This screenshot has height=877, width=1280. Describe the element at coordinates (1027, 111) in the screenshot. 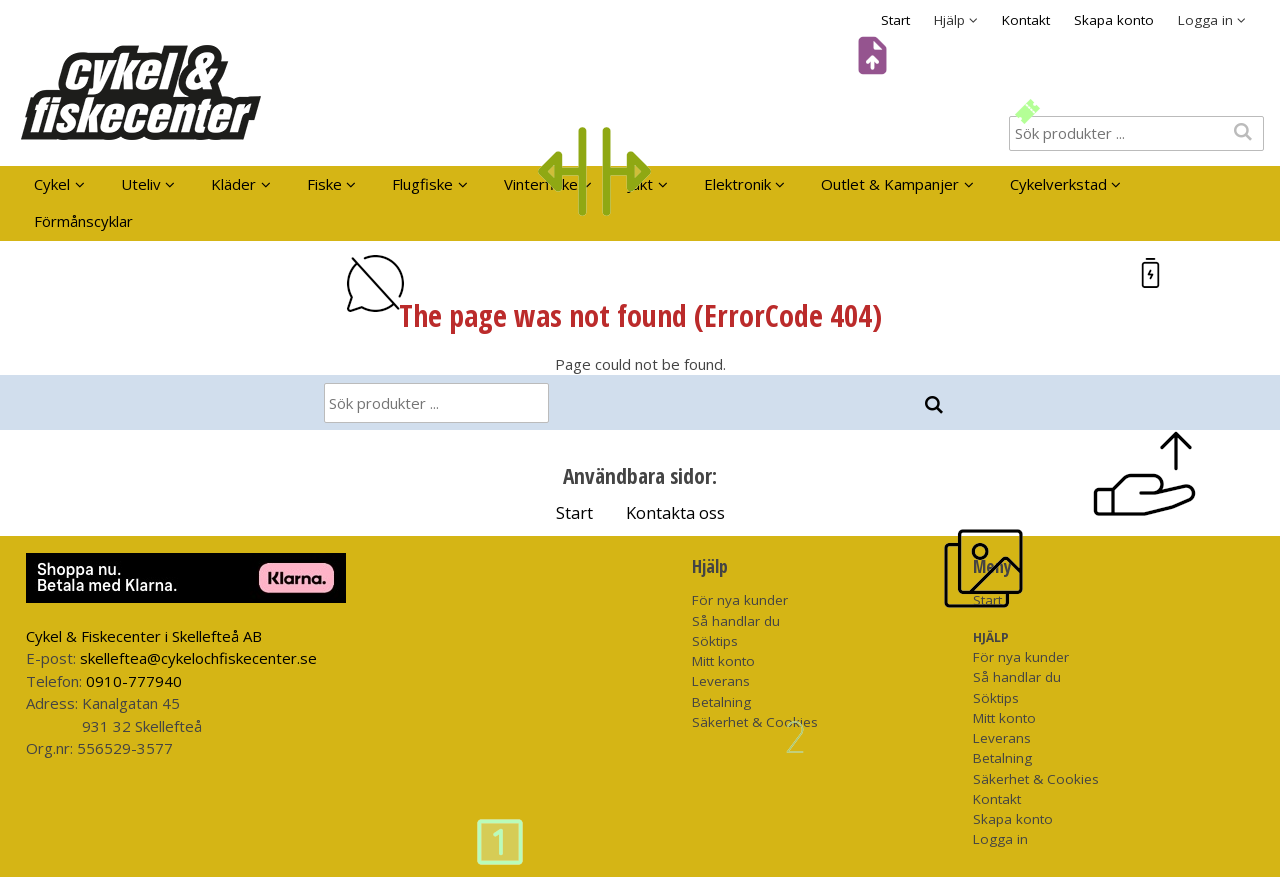

I see `view your tickets or passes` at that location.